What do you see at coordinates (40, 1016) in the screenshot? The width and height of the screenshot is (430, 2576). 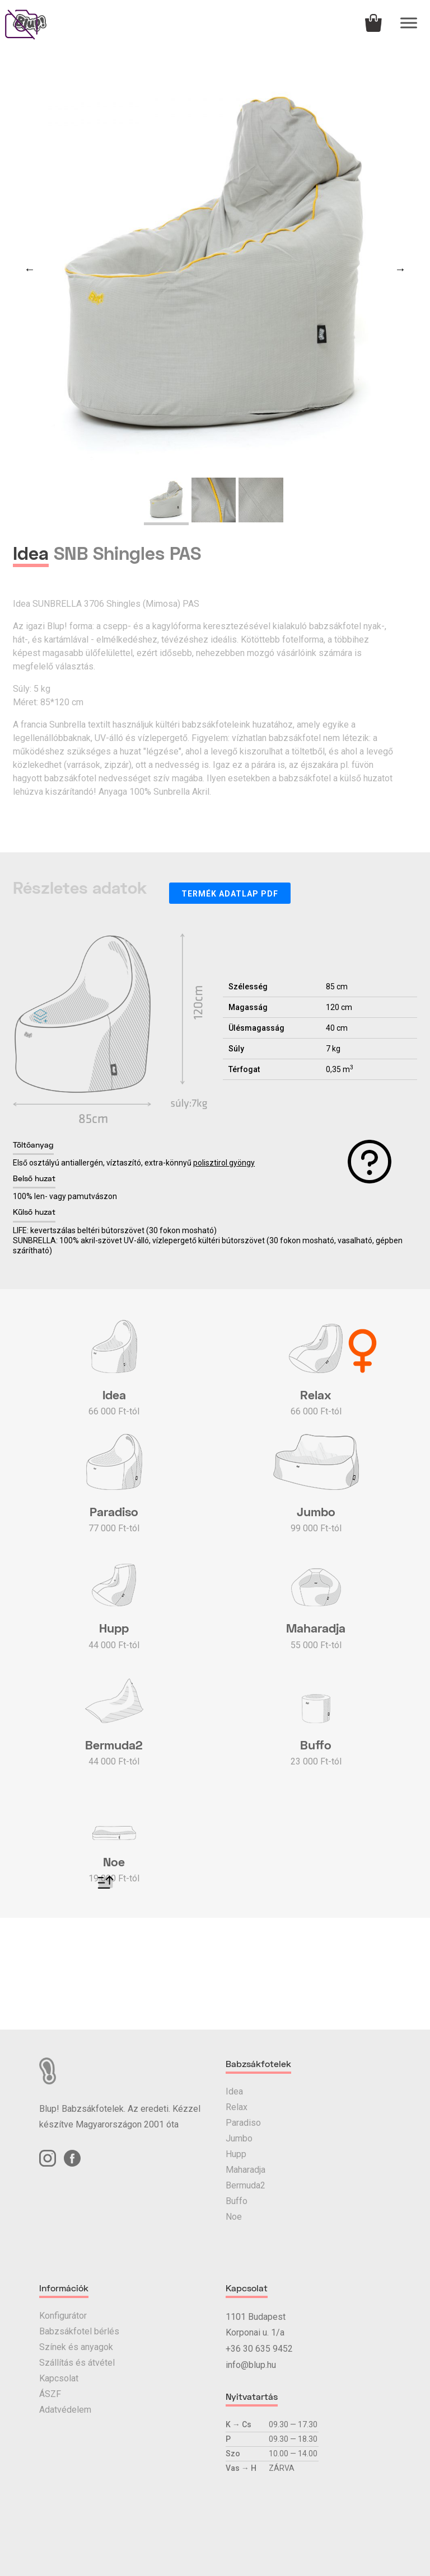 I see `add a new layer to the stack` at bounding box center [40, 1016].